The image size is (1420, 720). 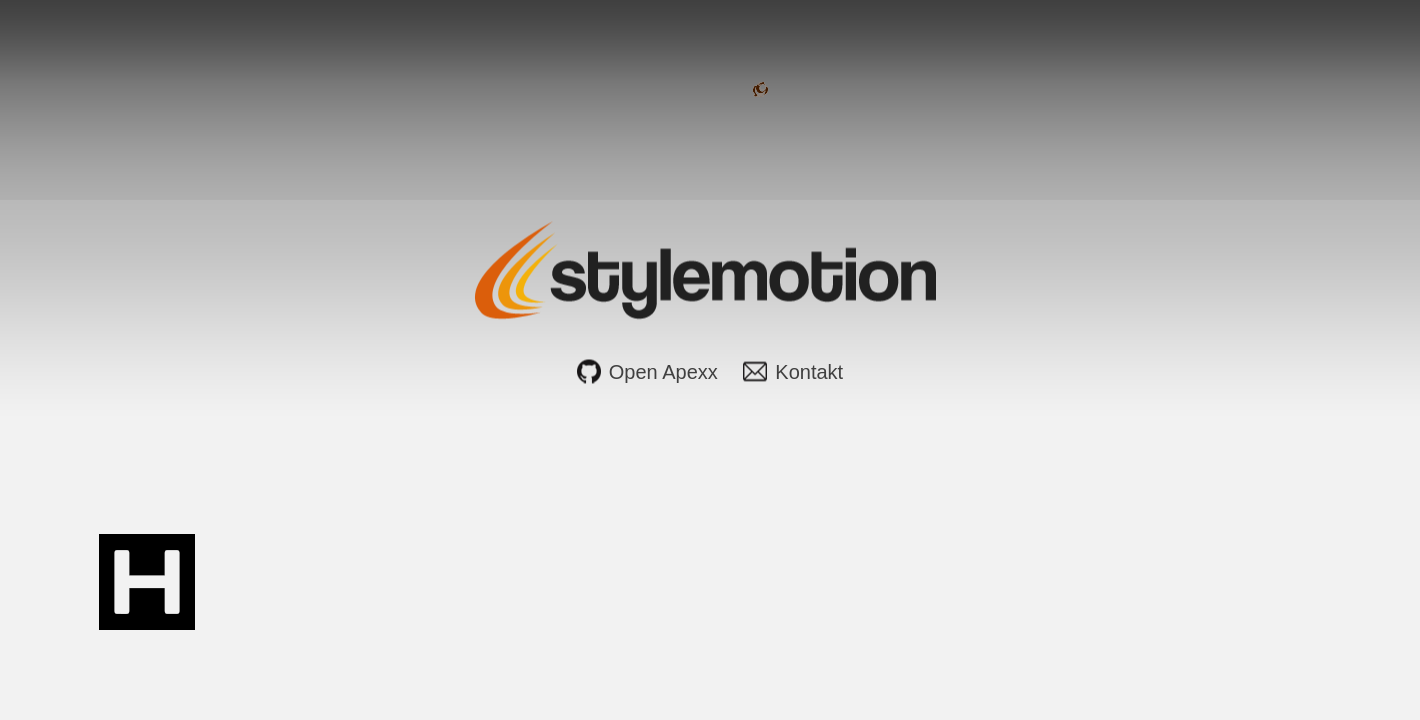 What do you see at coordinates (147, 582) in the screenshot?
I see `hetzner cloud hosting service logo` at bounding box center [147, 582].